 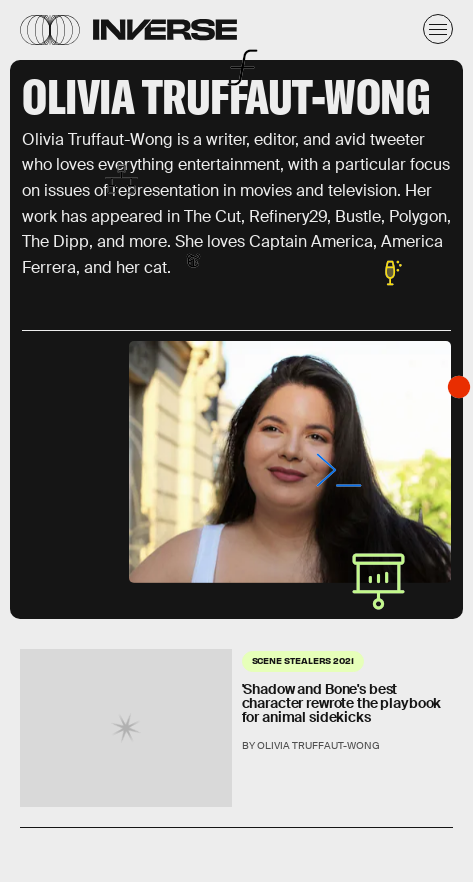 I want to click on indicates an unread notification or new item, so click(x=459, y=387).